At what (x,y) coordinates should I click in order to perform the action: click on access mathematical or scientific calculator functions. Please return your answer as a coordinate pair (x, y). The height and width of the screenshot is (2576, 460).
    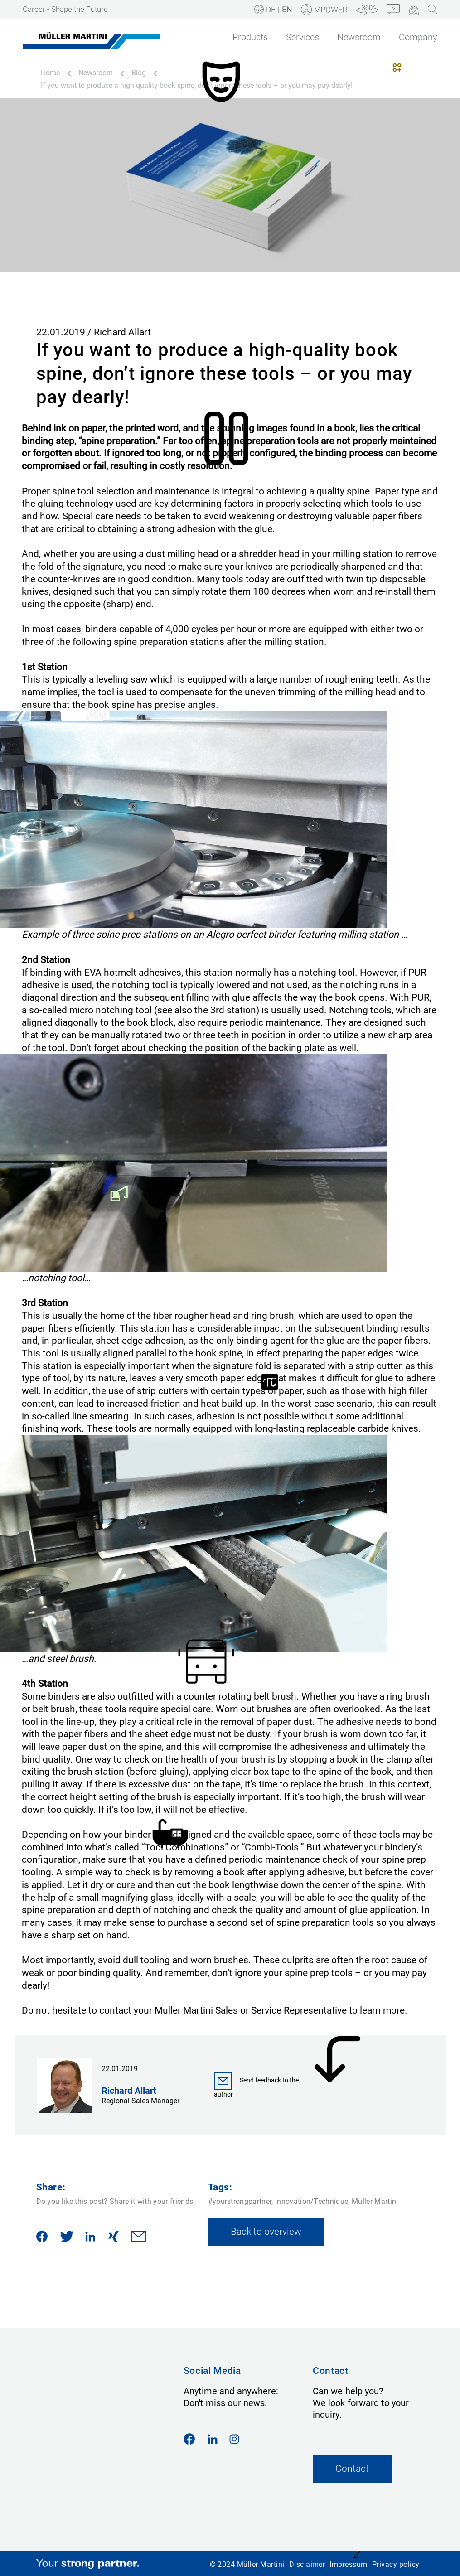
    Looking at the image, I should click on (270, 1382).